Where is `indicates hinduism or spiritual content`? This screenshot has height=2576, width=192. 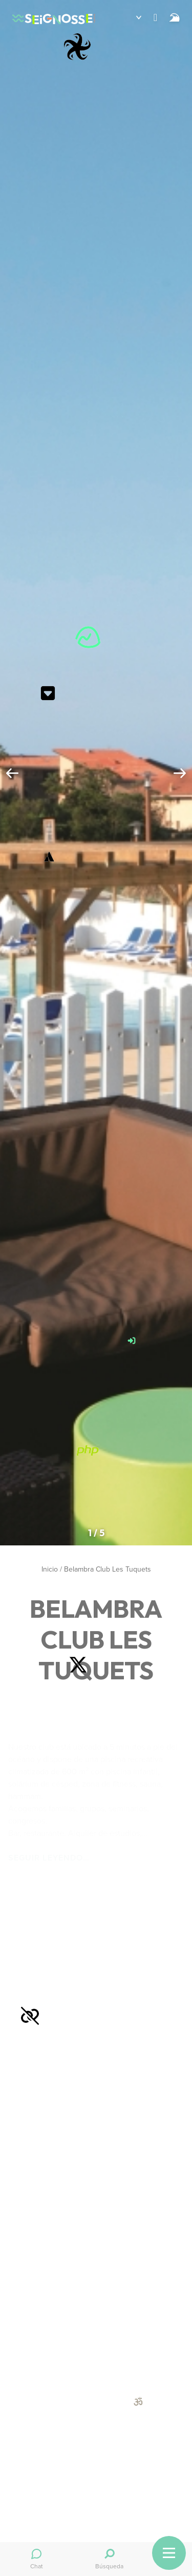
indicates hinduism or spiritual content is located at coordinates (138, 2401).